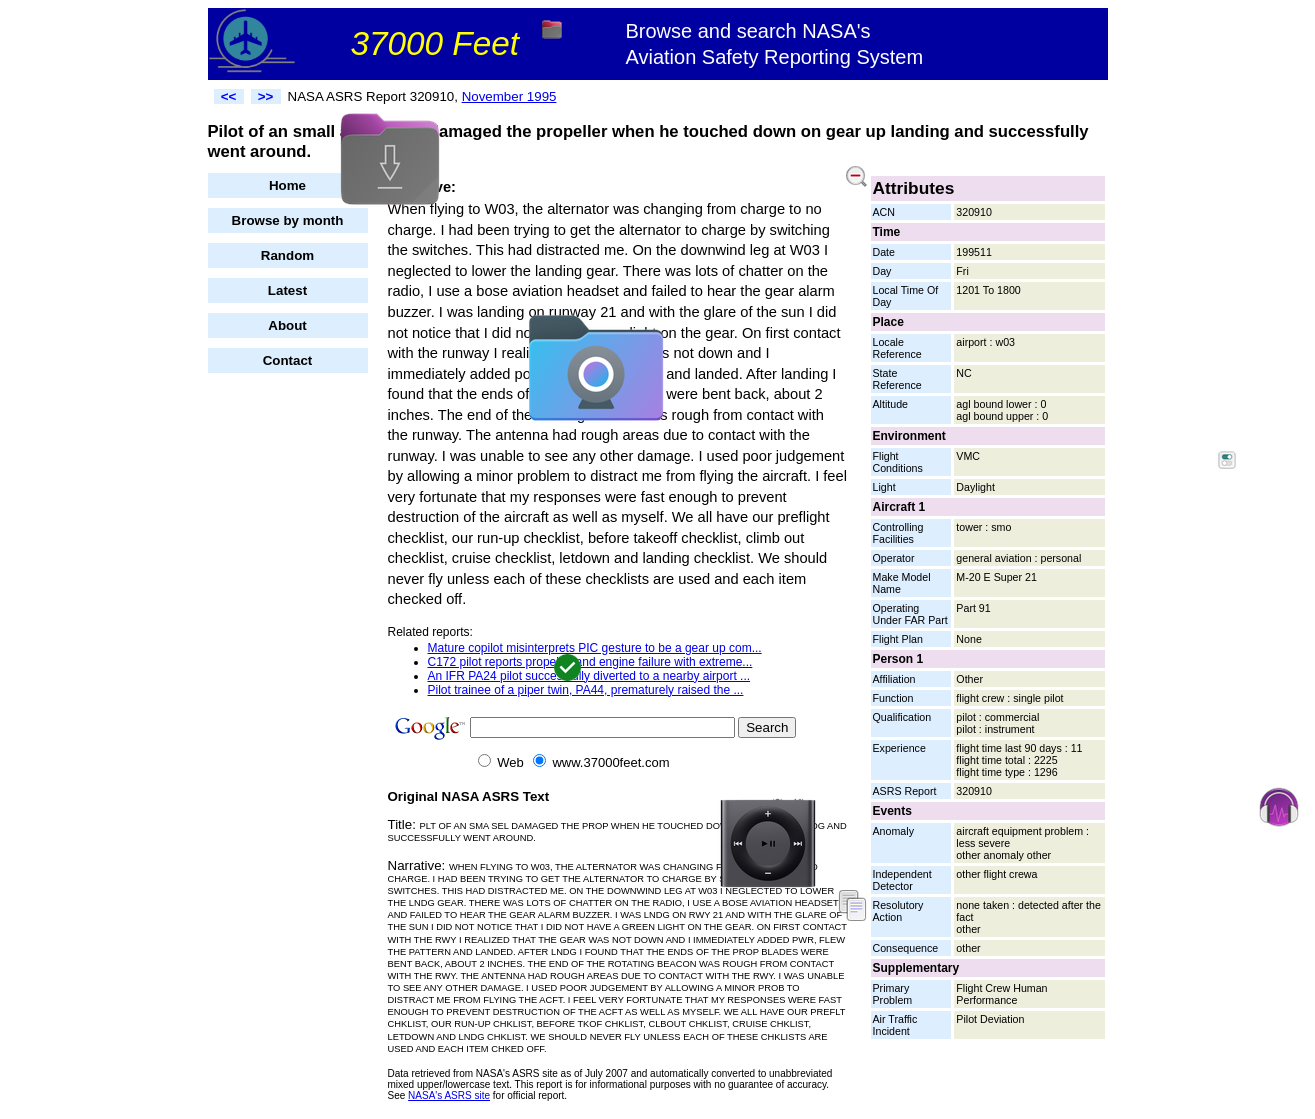 The height and width of the screenshot is (1119, 1315). Describe the element at coordinates (768, 843) in the screenshot. I see `manage your connected iPod shuffle device` at that location.